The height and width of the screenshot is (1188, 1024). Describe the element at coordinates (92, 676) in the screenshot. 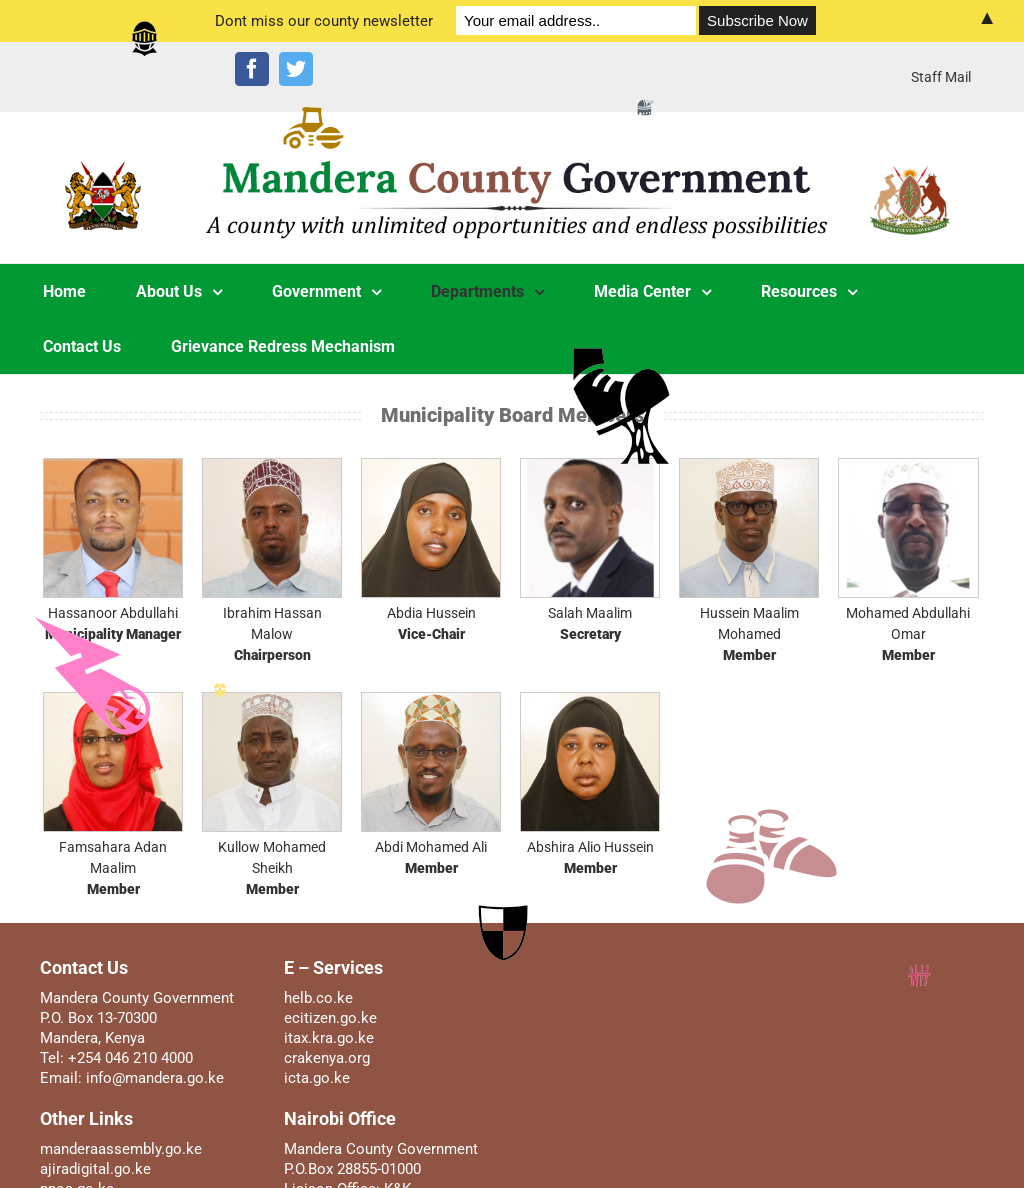

I see `launch a lightning-fast attack or special move` at that location.